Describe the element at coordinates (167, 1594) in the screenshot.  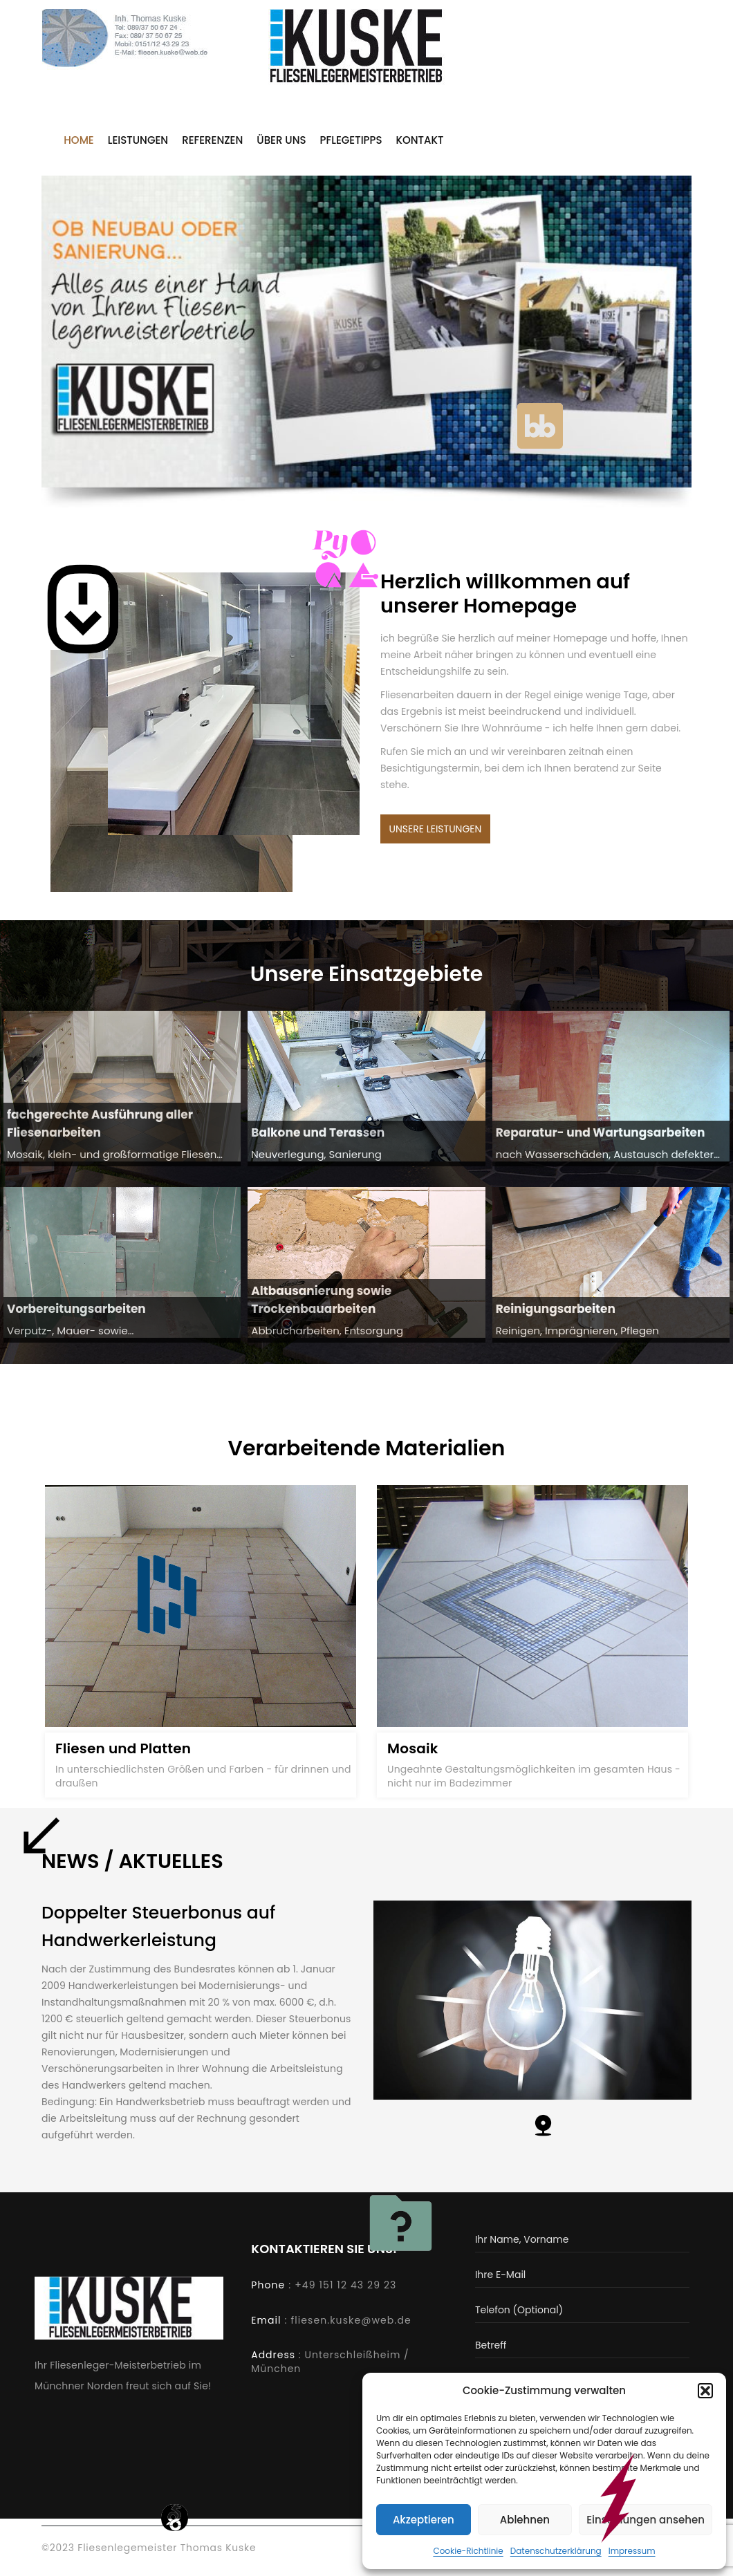
I see `open dashlane password manager` at that location.